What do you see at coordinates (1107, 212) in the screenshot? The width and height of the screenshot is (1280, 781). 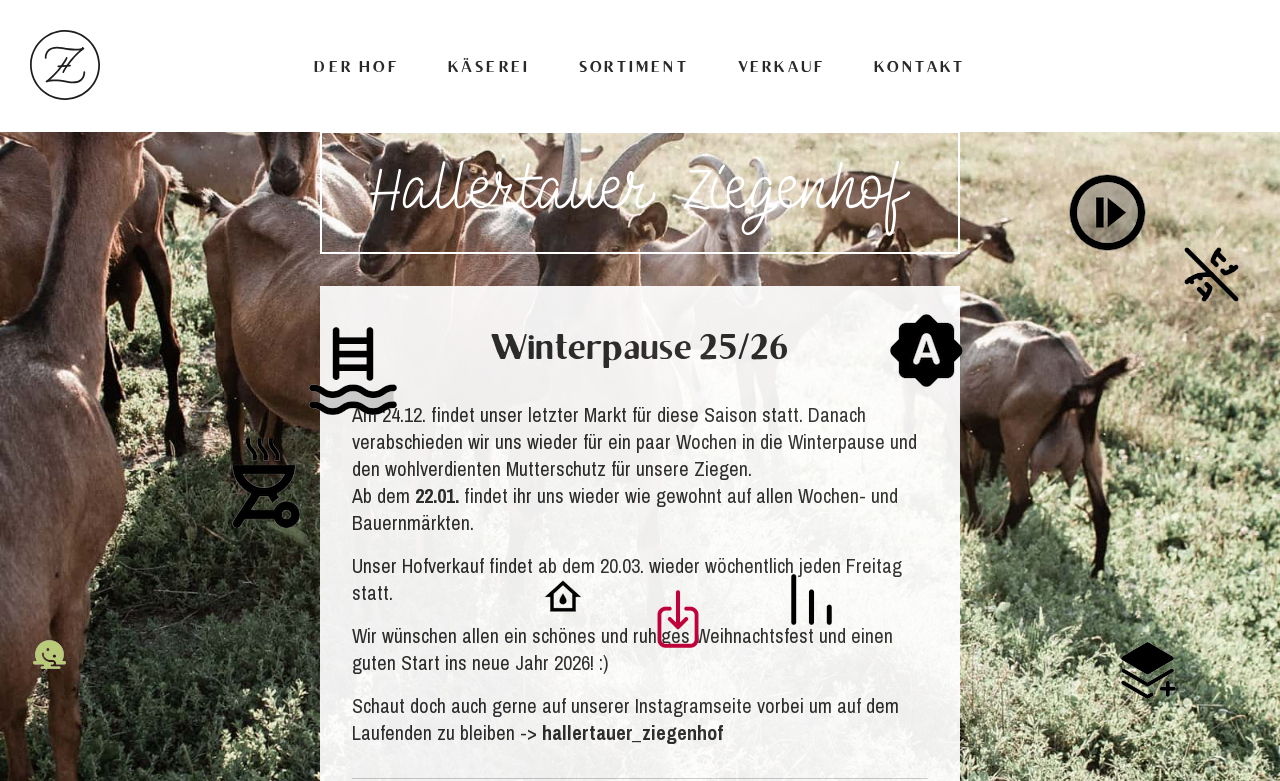 I see `play from the beginning` at bounding box center [1107, 212].